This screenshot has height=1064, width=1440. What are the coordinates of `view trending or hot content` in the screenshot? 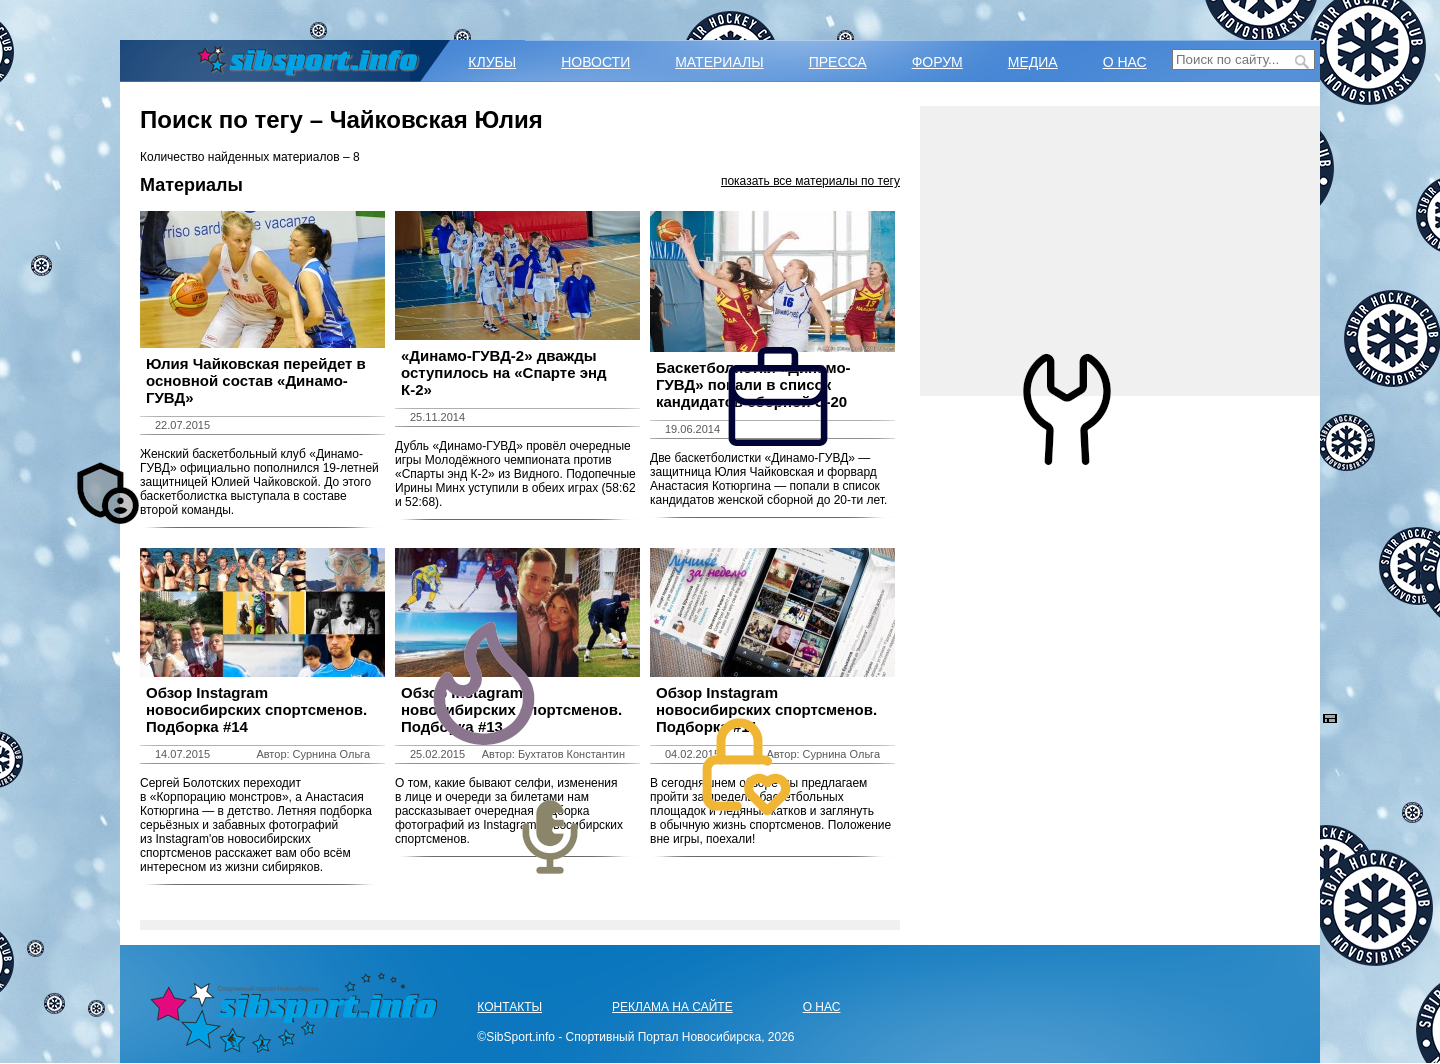 It's located at (484, 683).